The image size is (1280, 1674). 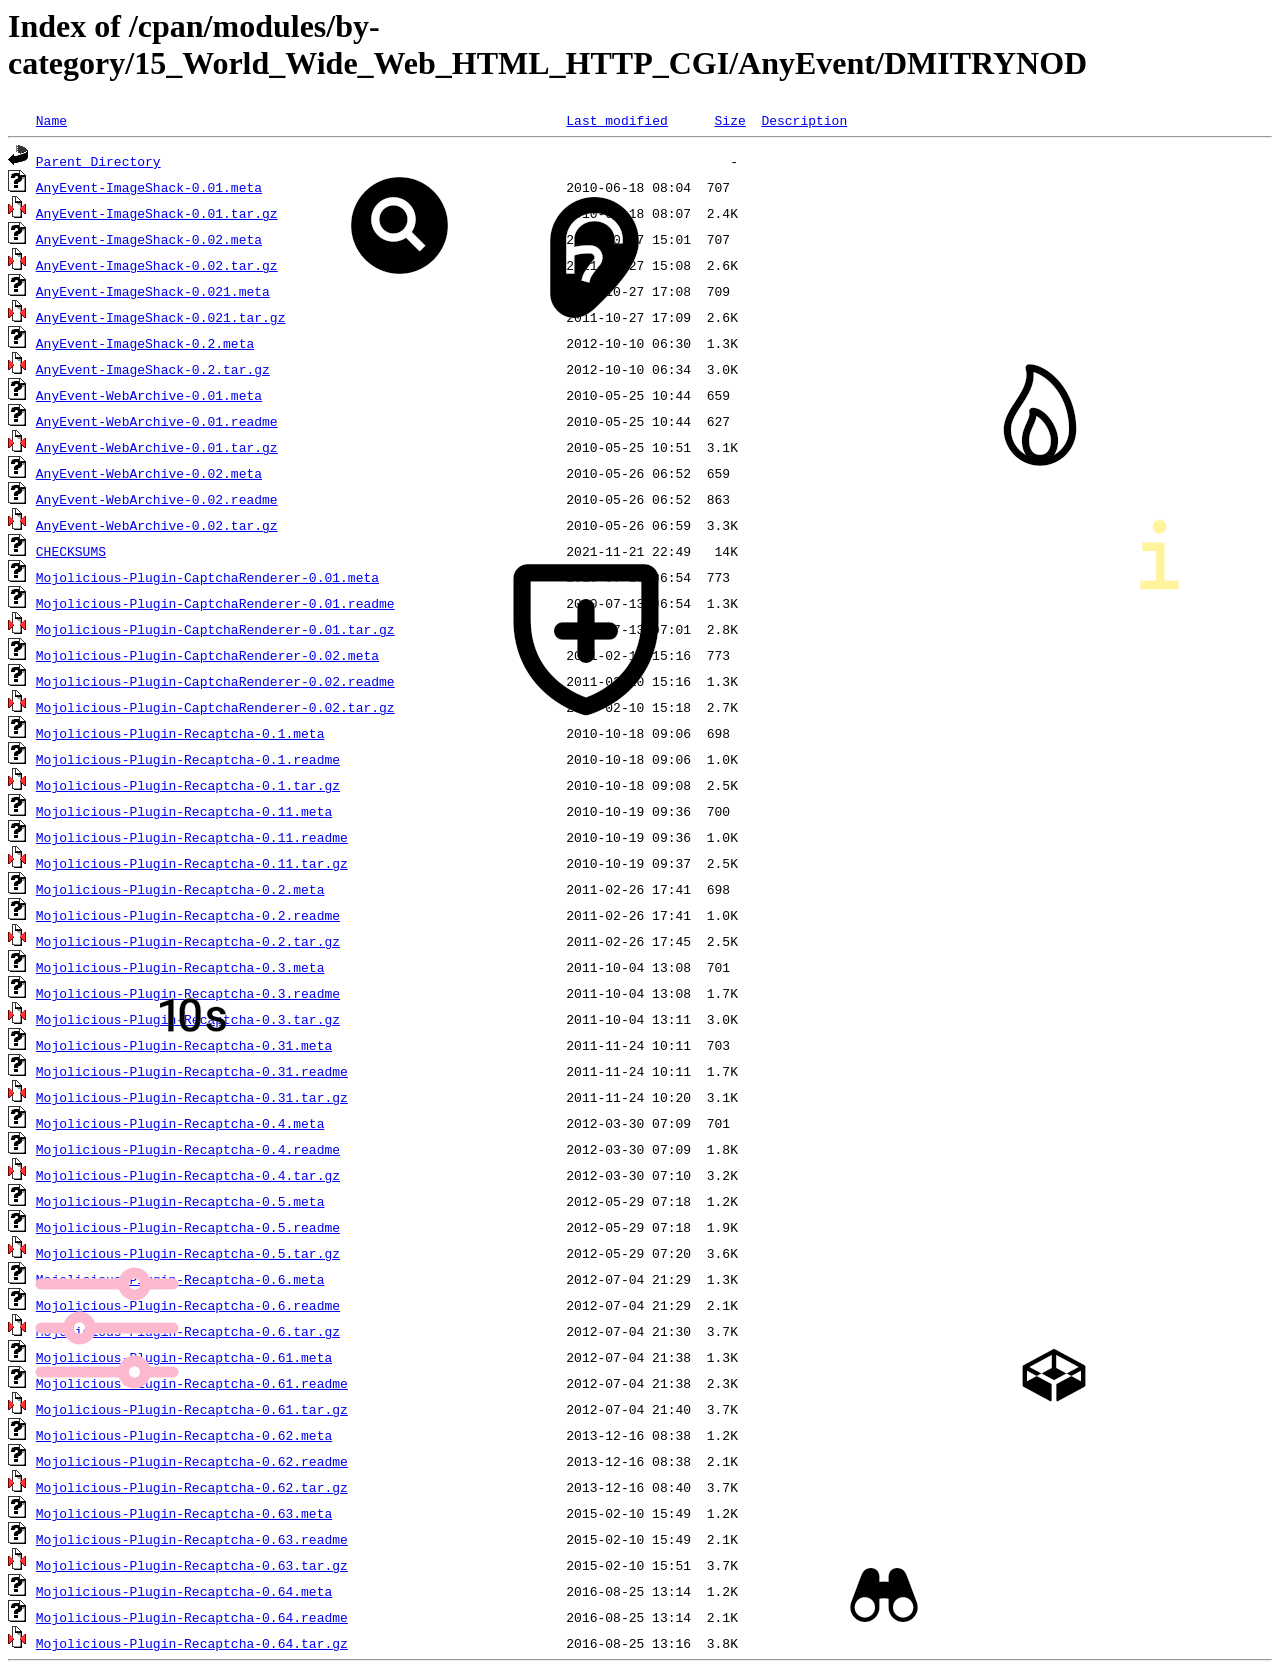 What do you see at coordinates (586, 631) in the screenshot?
I see `add new security protection` at bounding box center [586, 631].